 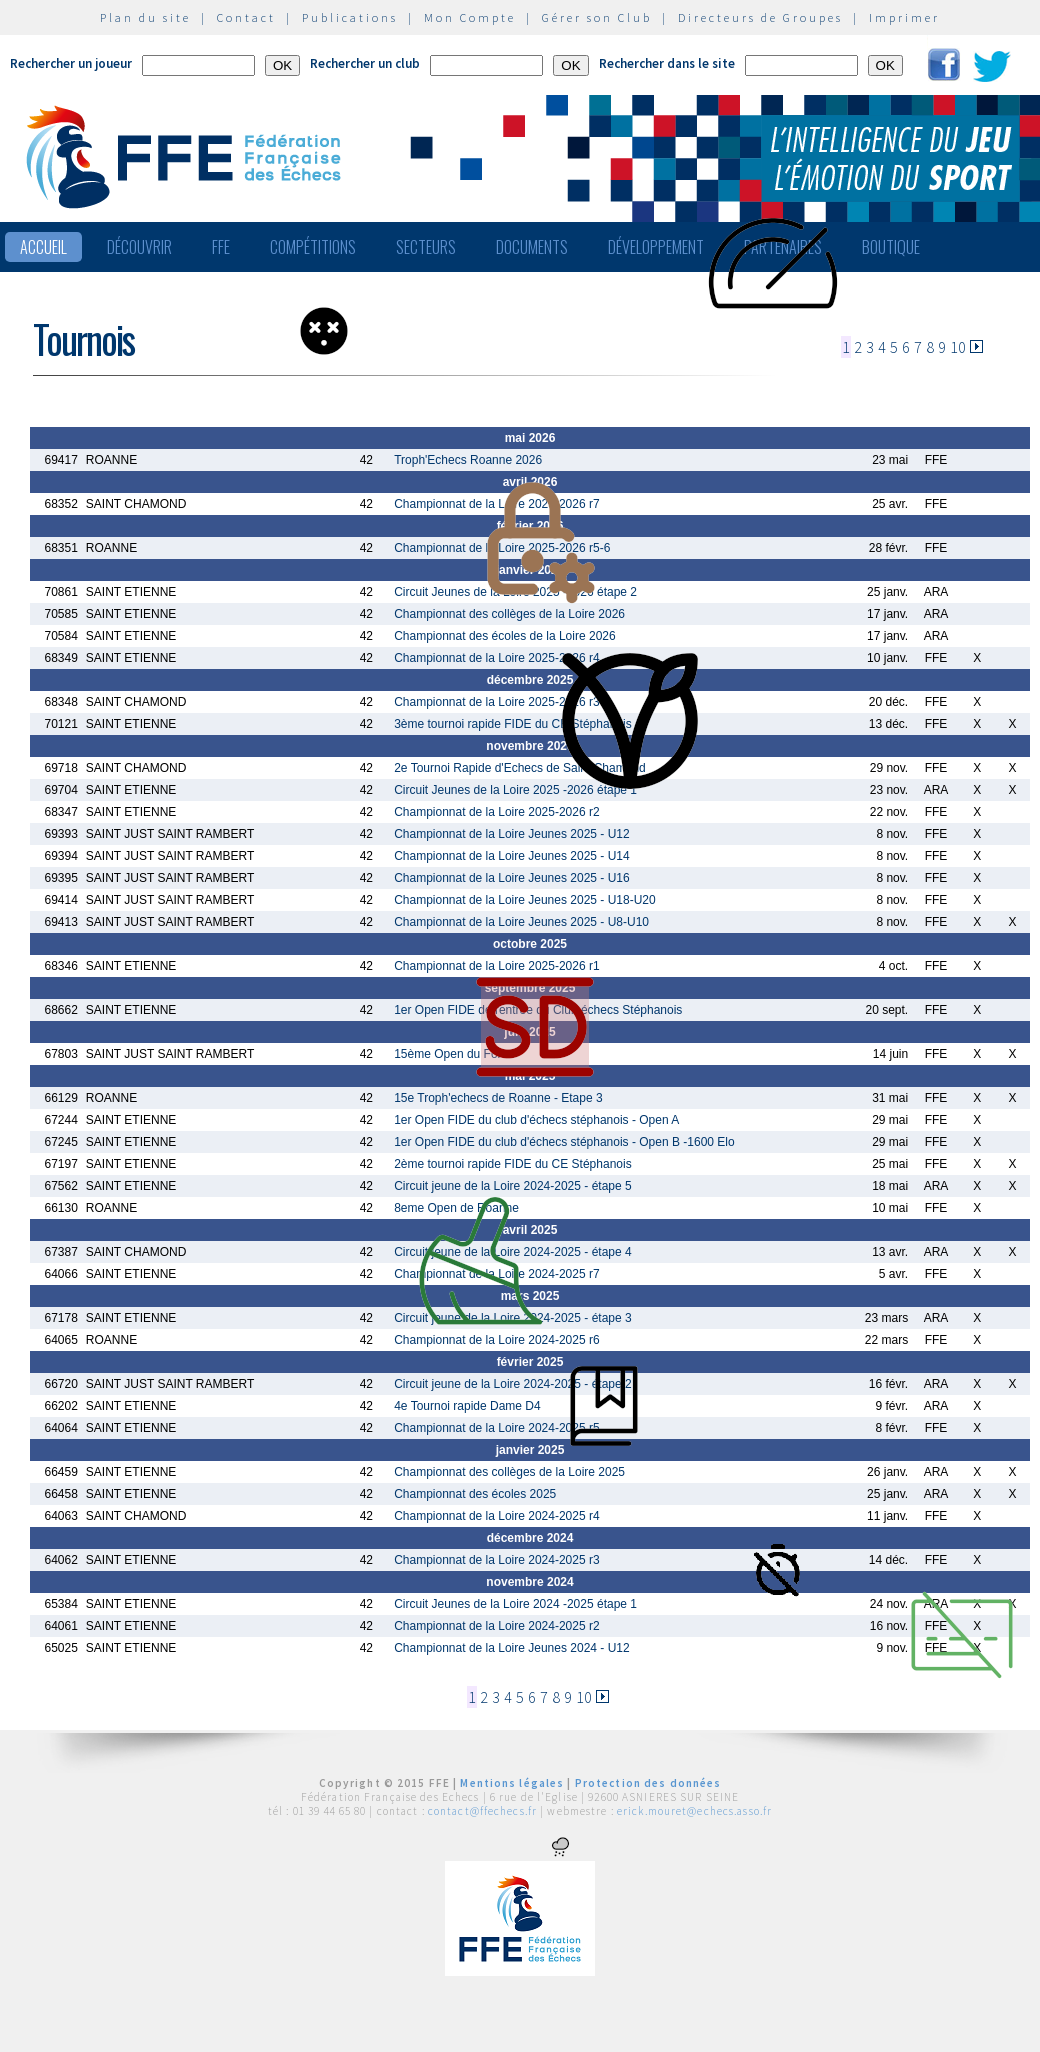 What do you see at coordinates (324, 331) in the screenshot?
I see `indicates an error or failed action` at bounding box center [324, 331].